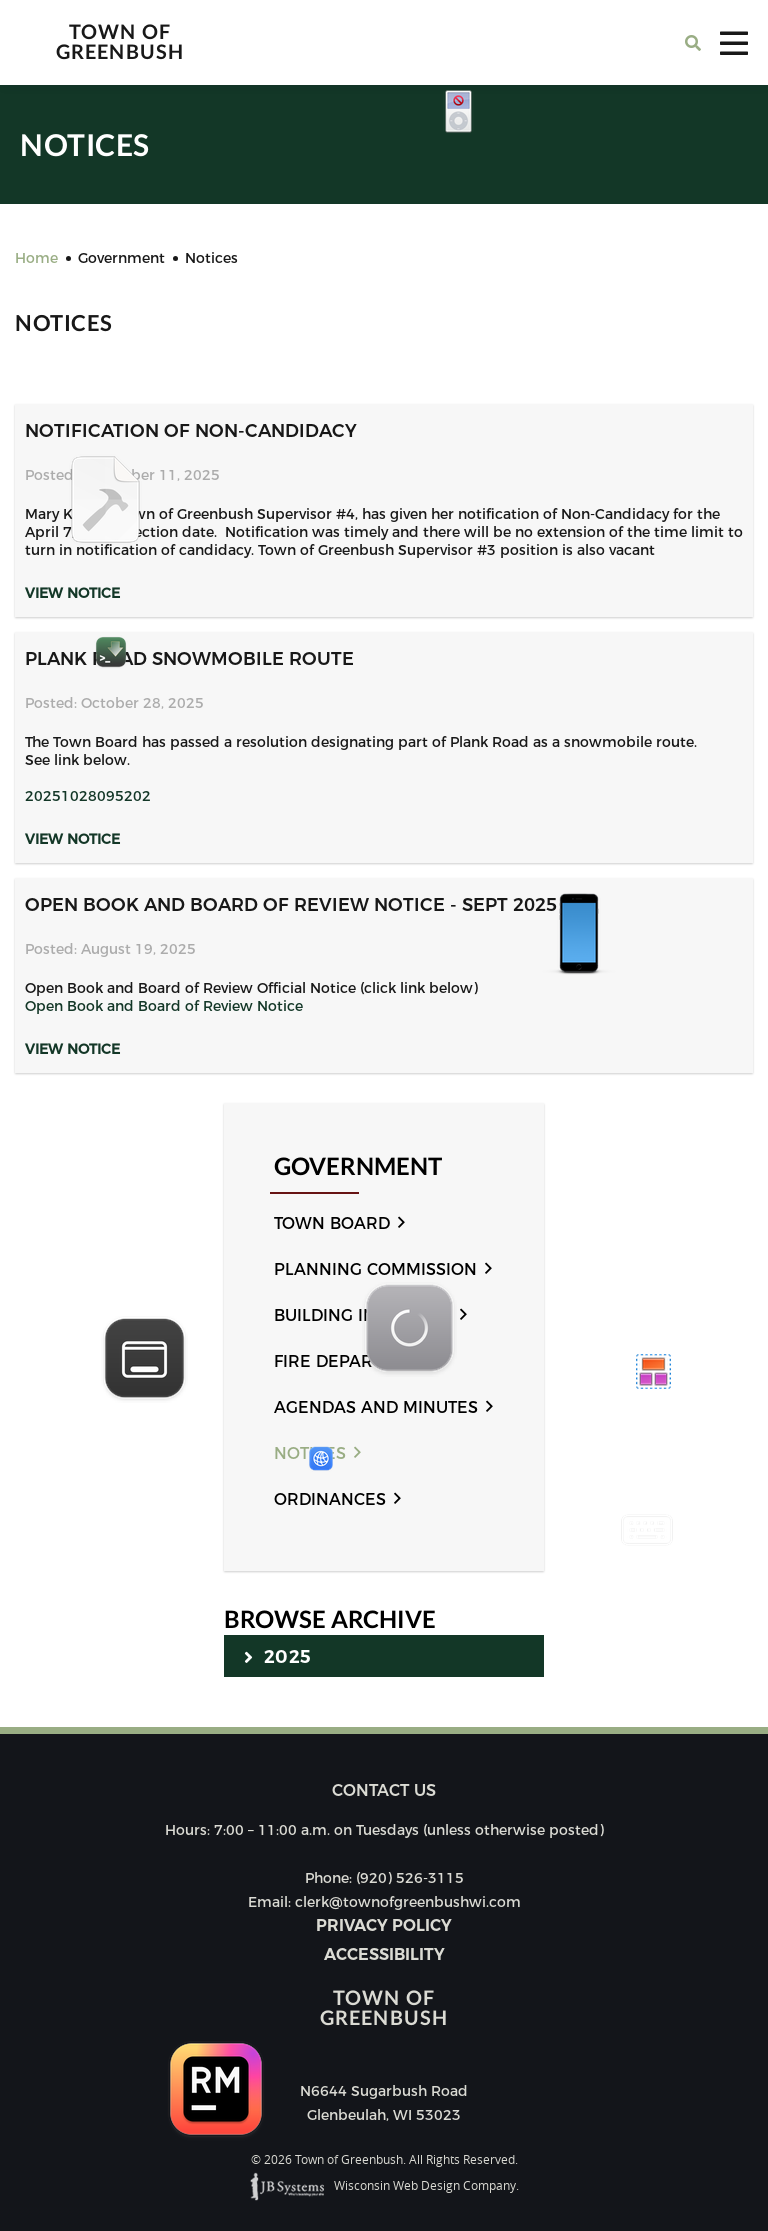  I want to click on open desktop and screen saver preferences, so click(144, 1359).